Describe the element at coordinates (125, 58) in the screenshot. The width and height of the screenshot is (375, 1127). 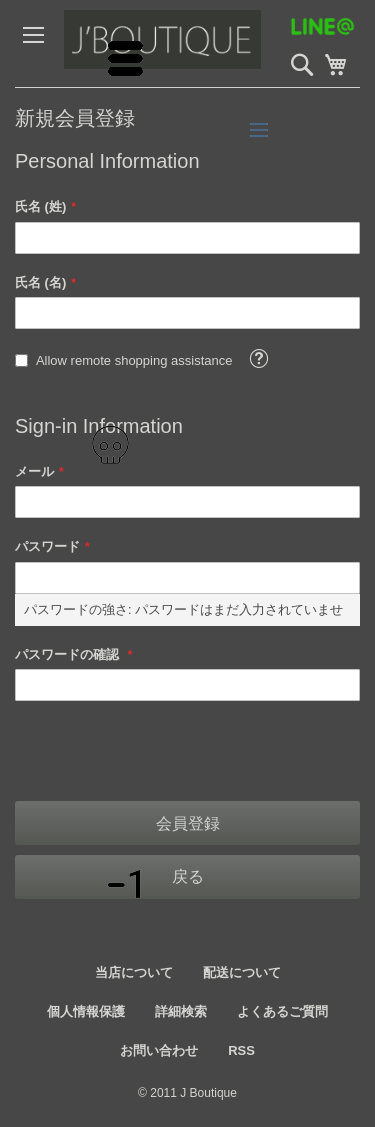
I see `view data in row format` at that location.